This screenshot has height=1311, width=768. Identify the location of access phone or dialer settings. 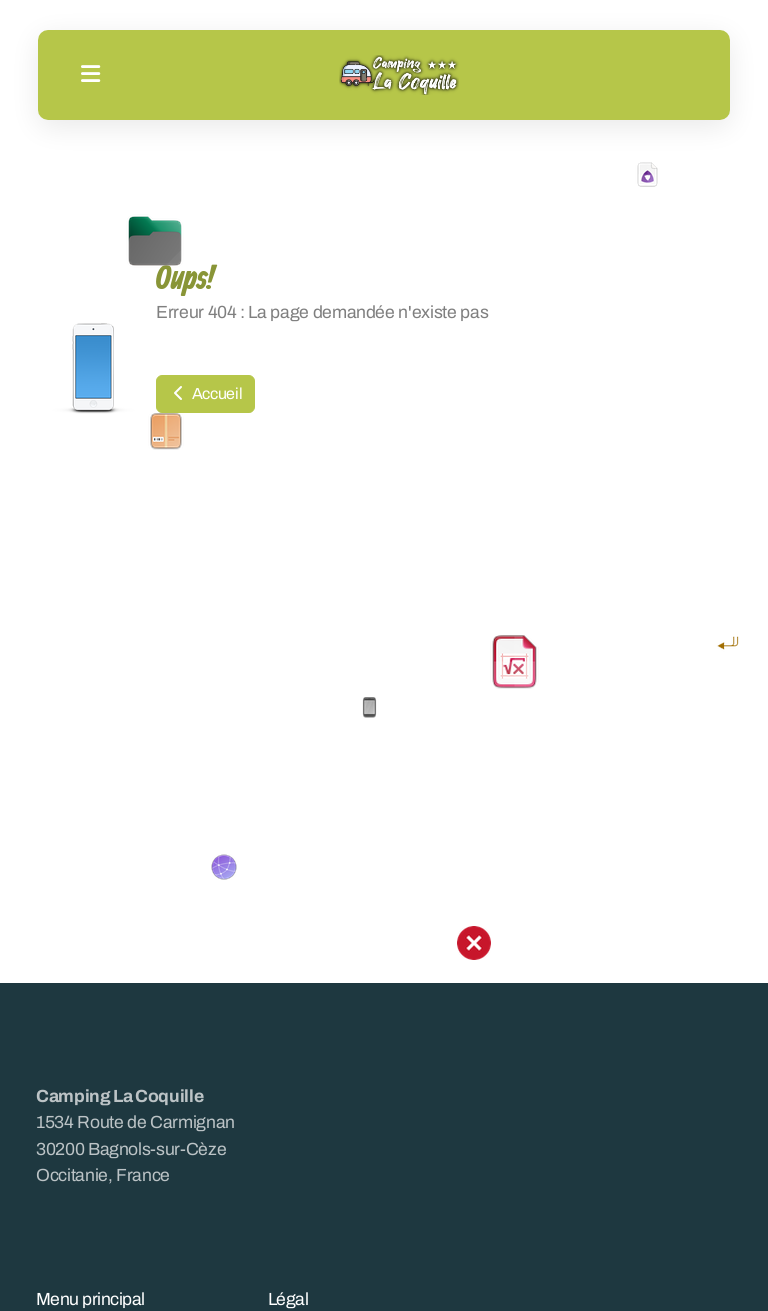
(369, 707).